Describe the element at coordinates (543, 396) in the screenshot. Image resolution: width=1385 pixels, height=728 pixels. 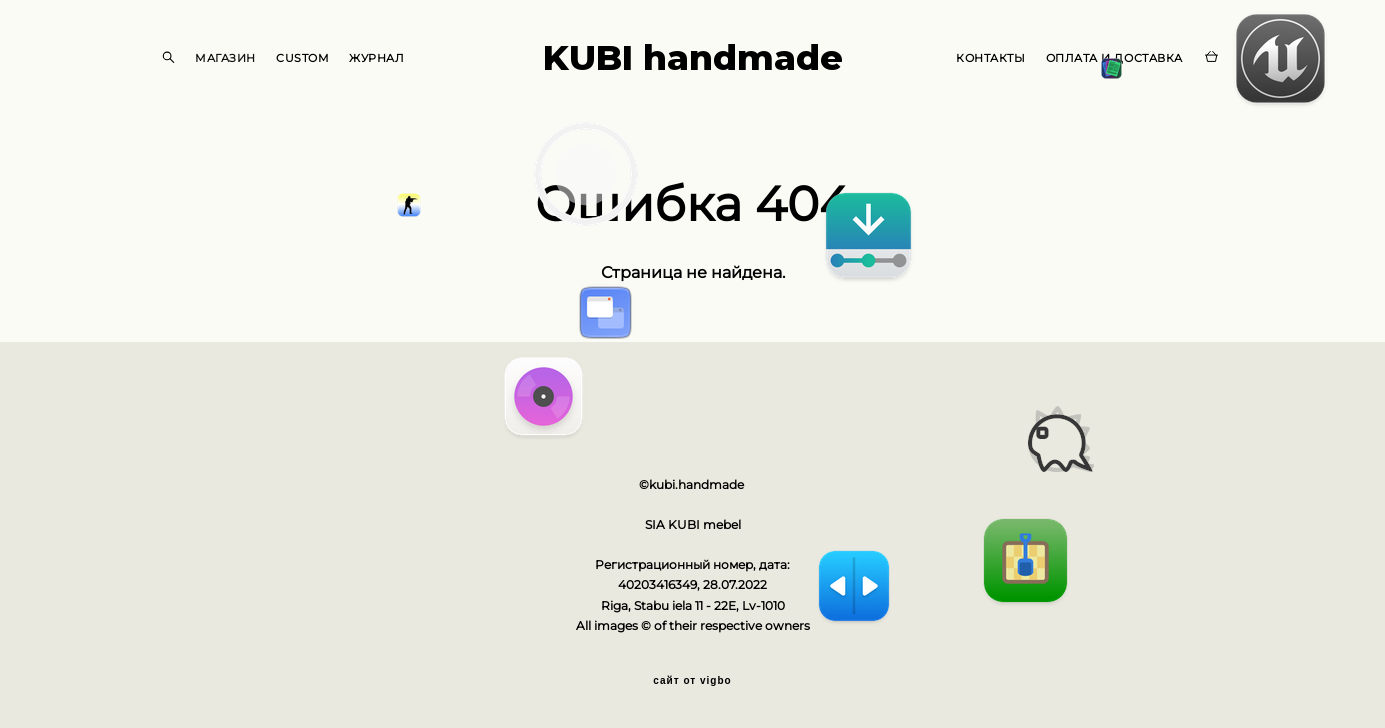
I see `open tauon music box app` at that location.